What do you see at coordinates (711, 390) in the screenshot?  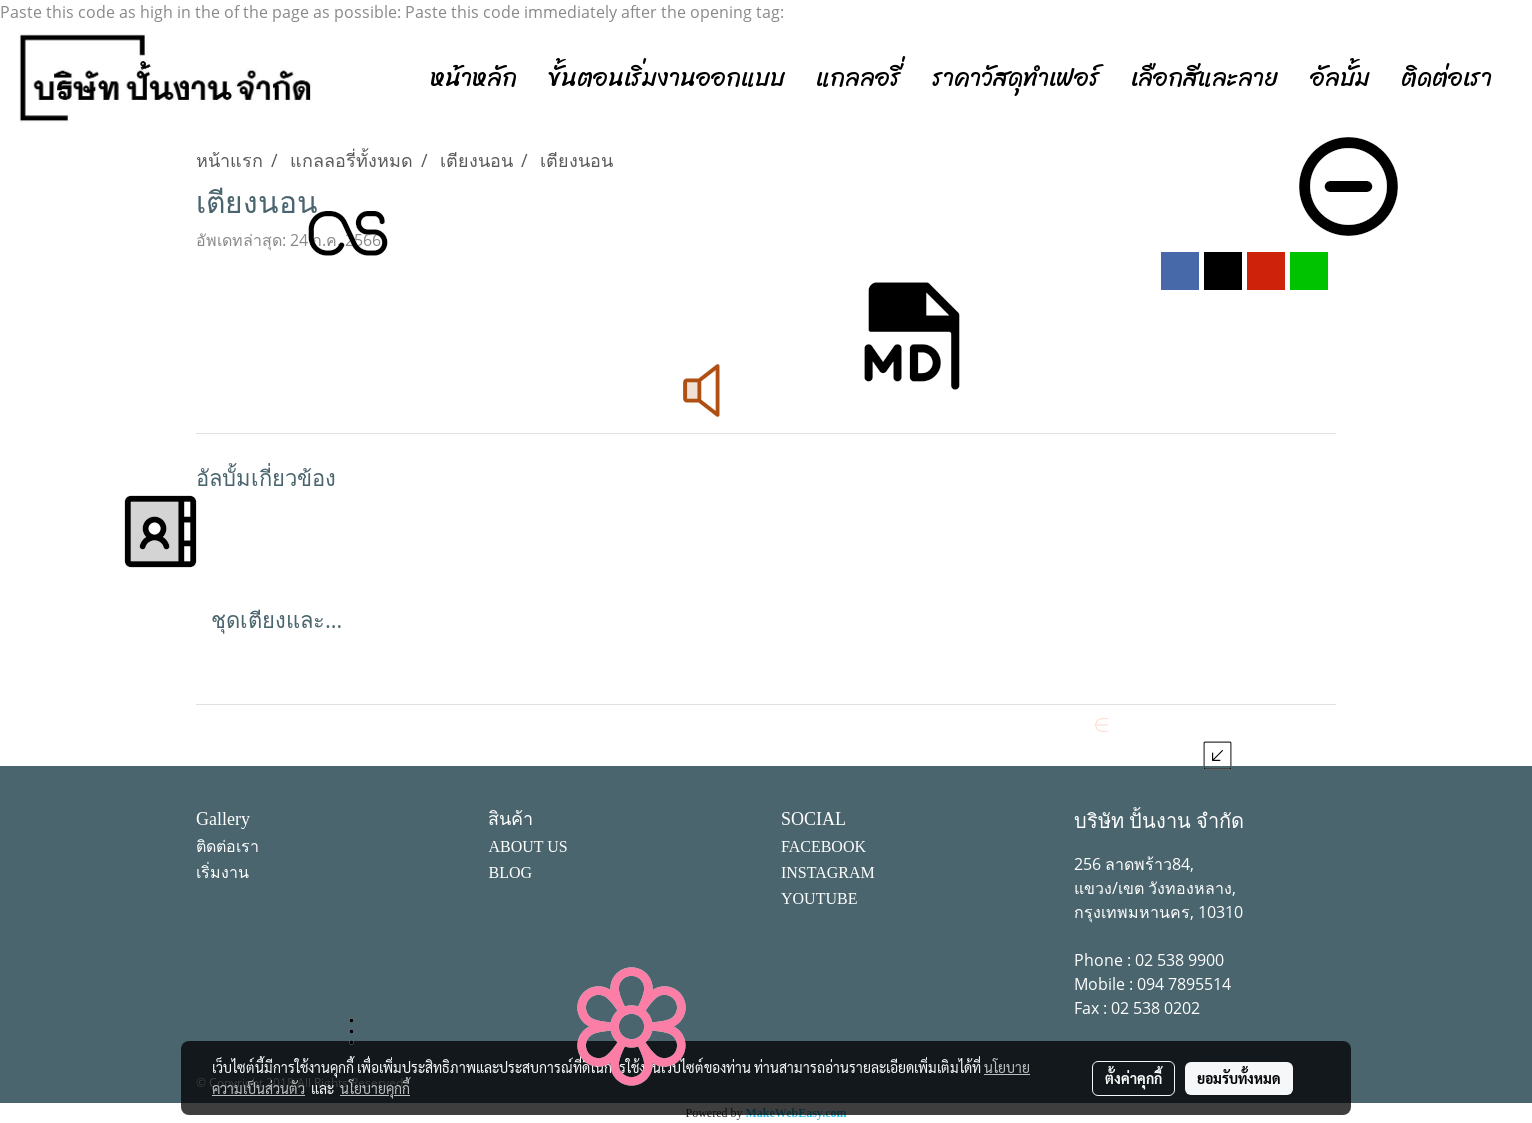 I see `speaker with no audio output` at bounding box center [711, 390].